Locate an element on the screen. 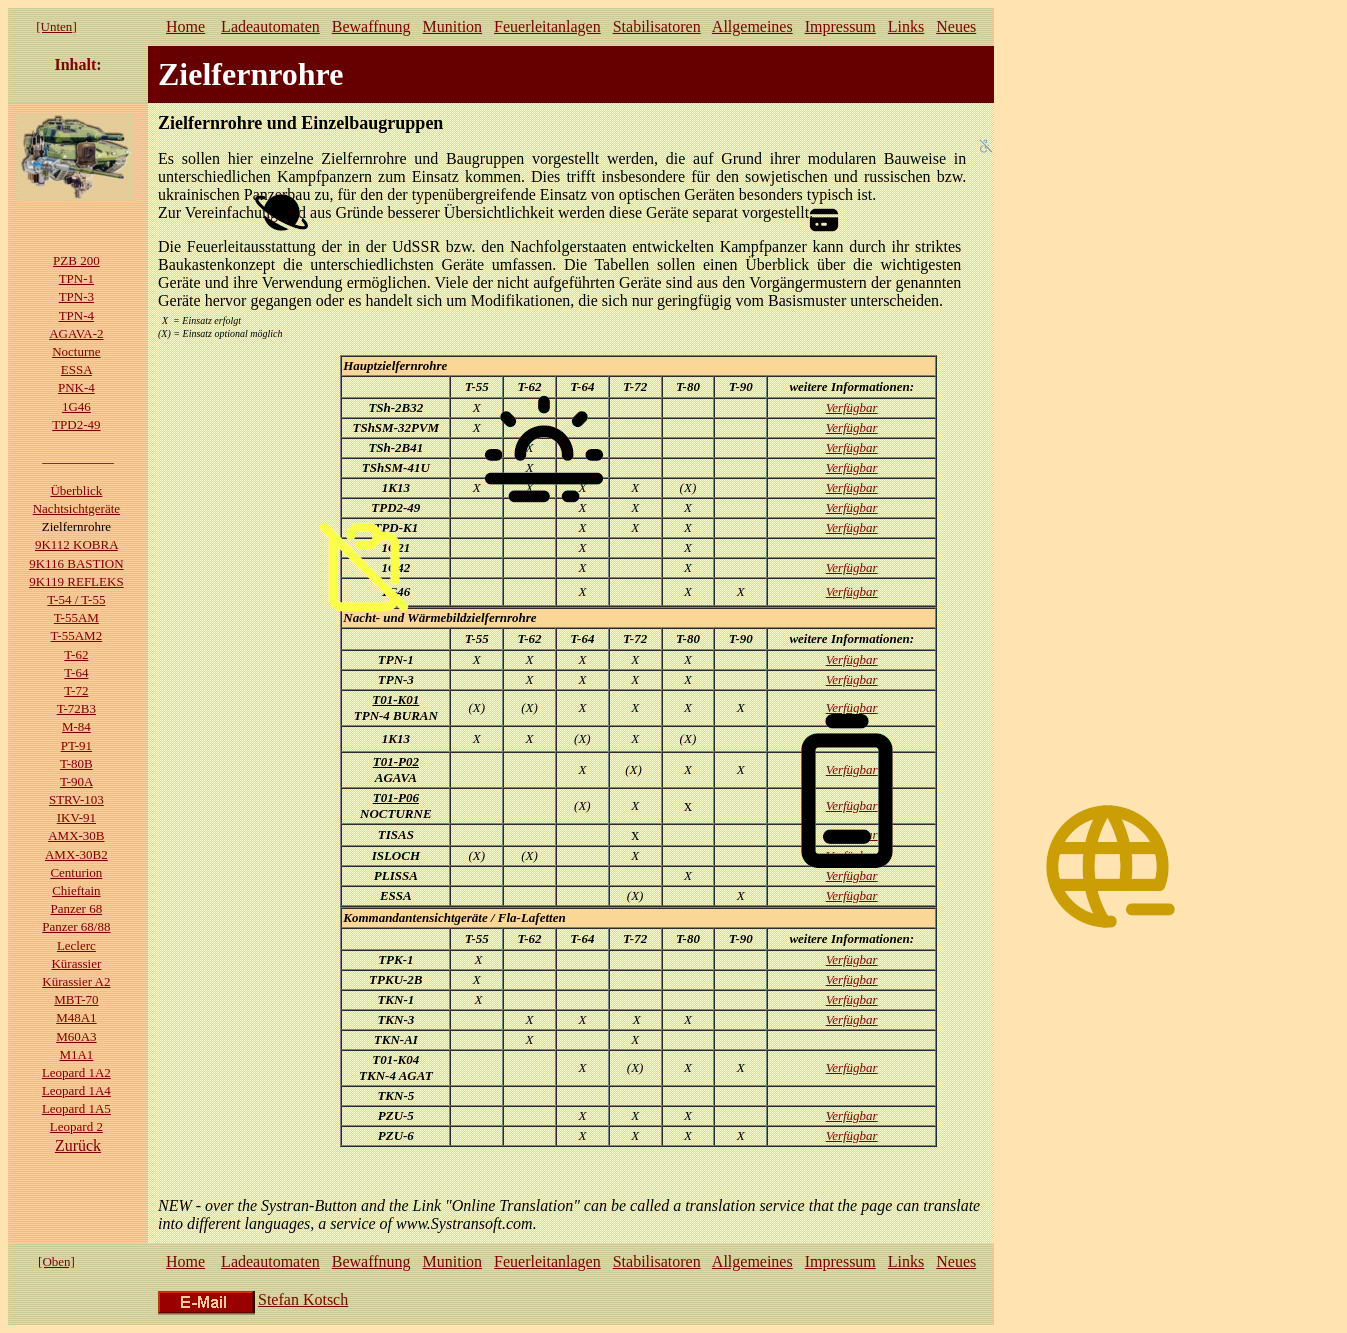  remove a website from your list is located at coordinates (1107, 866).